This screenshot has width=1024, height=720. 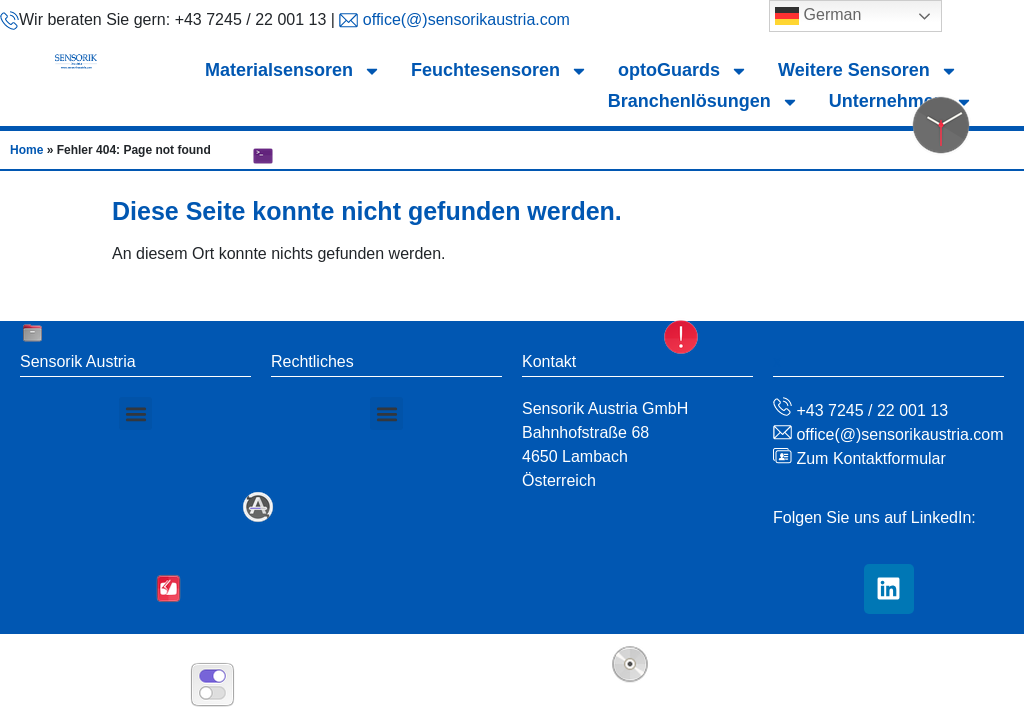 What do you see at coordinates (630, 664) in the screenshot?
I see `access CD/DVD drive contents` at bounding box center [630, 664].